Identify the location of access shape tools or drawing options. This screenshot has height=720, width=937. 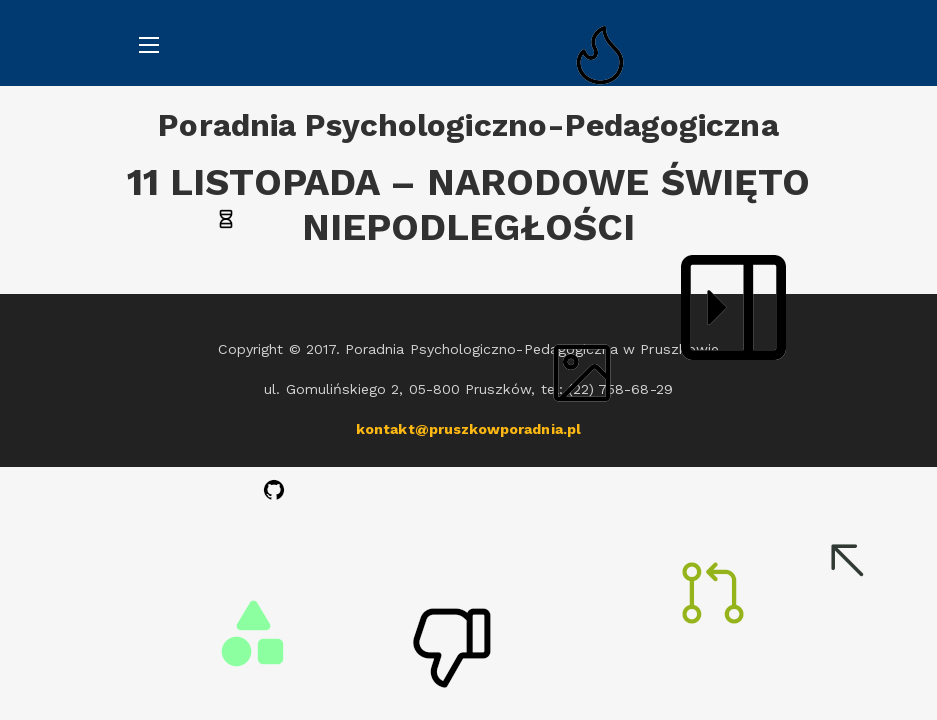
(253, 634).